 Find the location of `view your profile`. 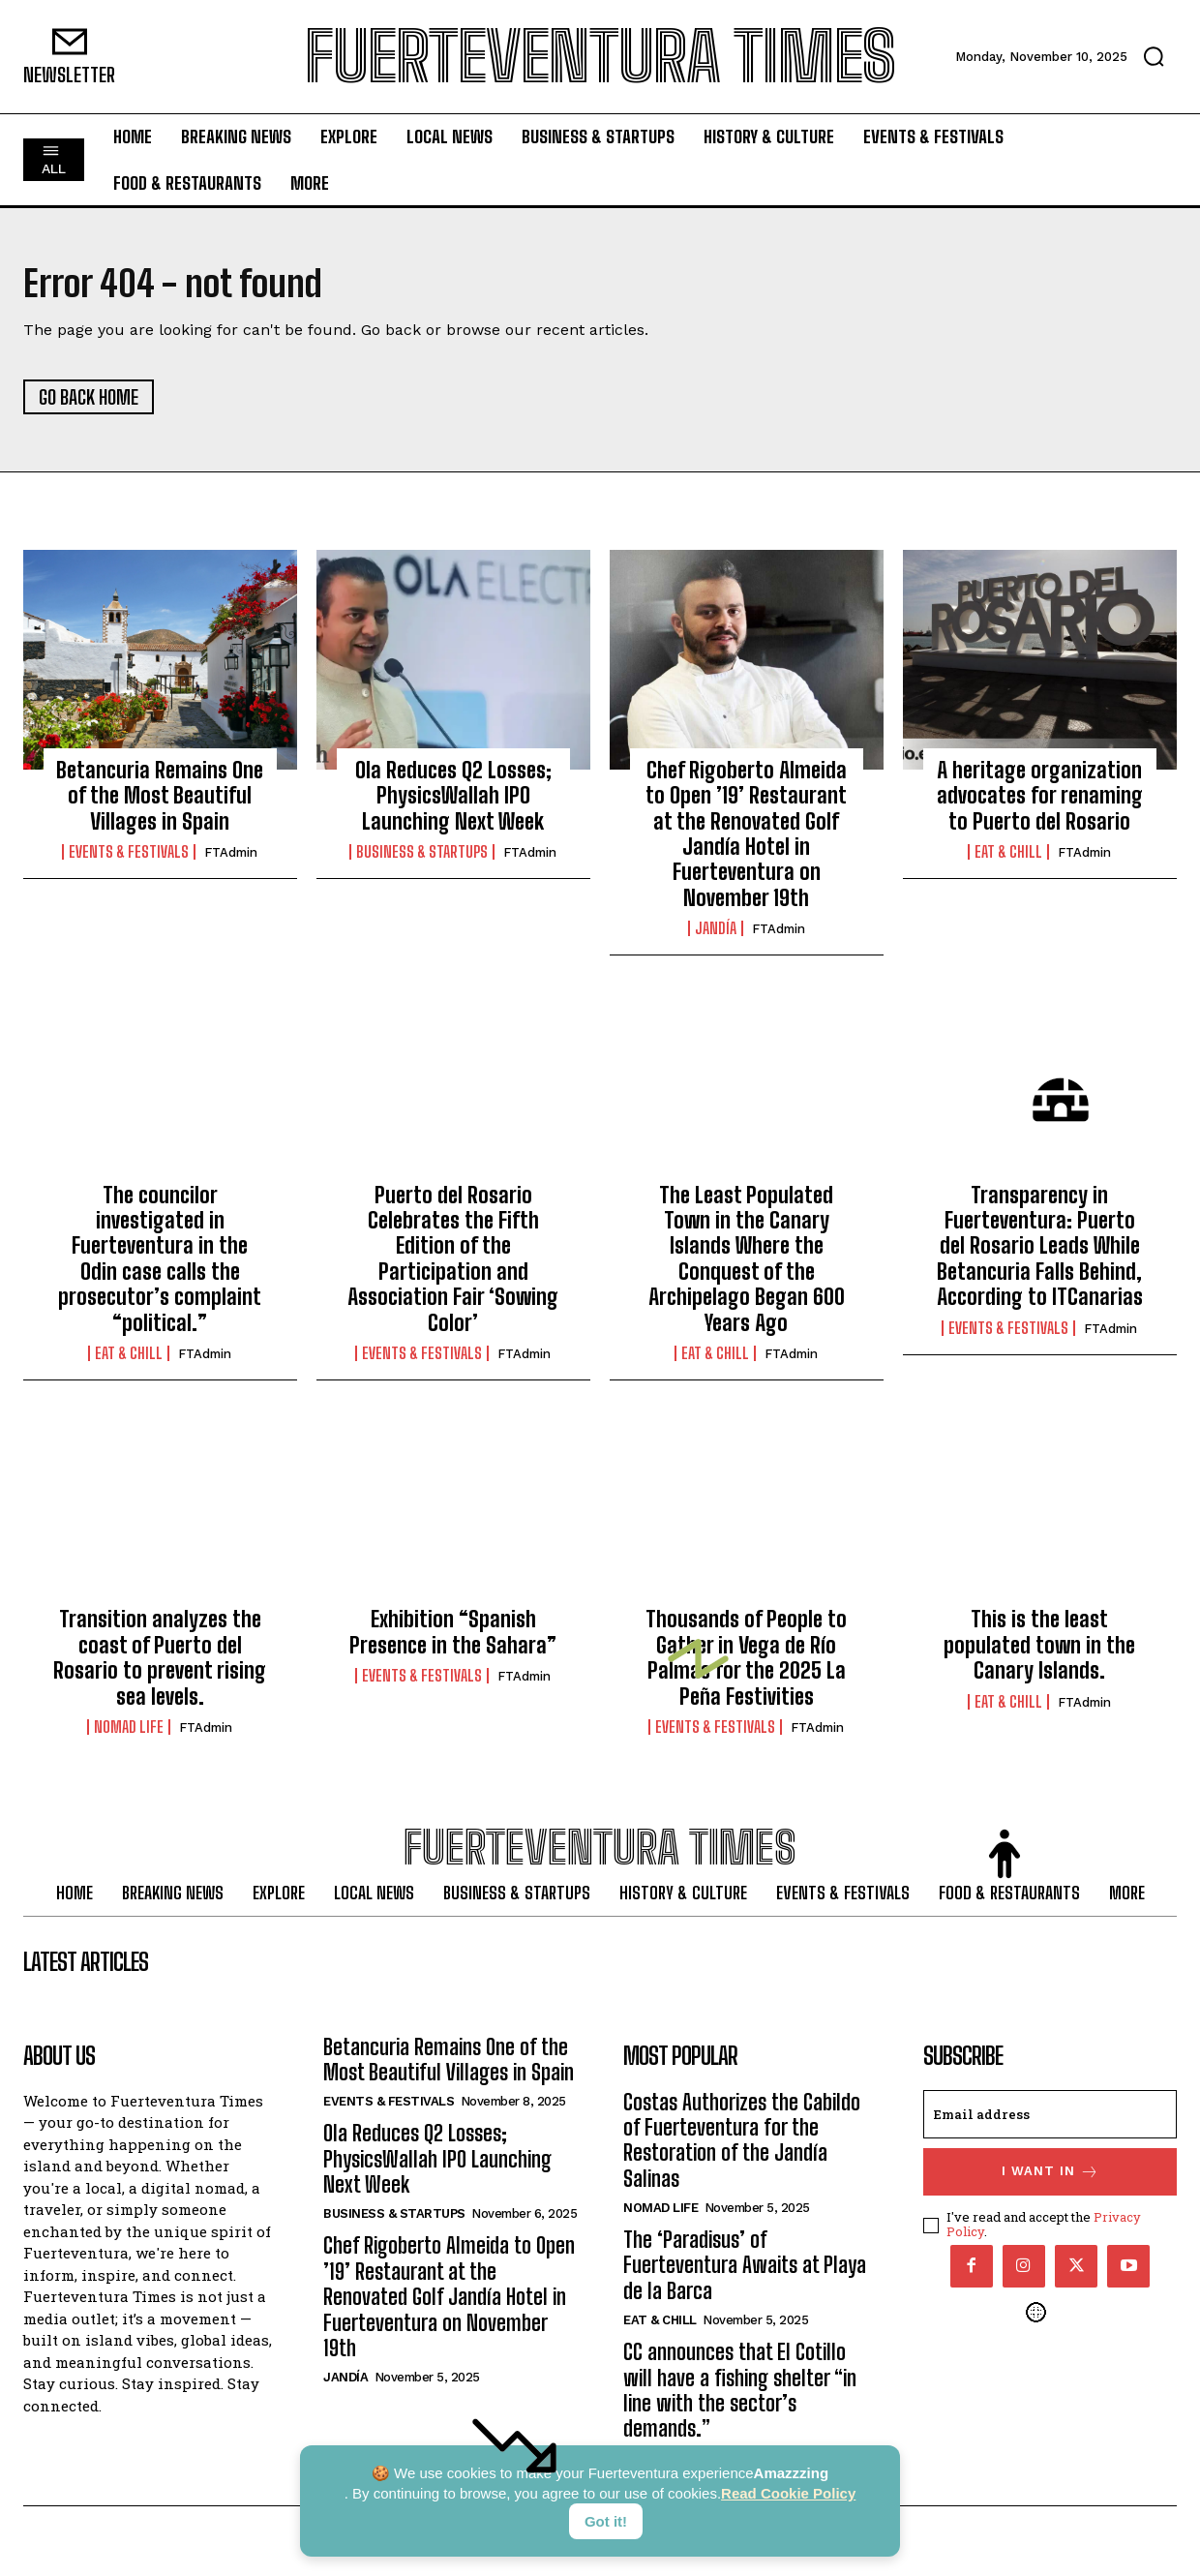

view your profile is located at coordinates (1005, 1854).